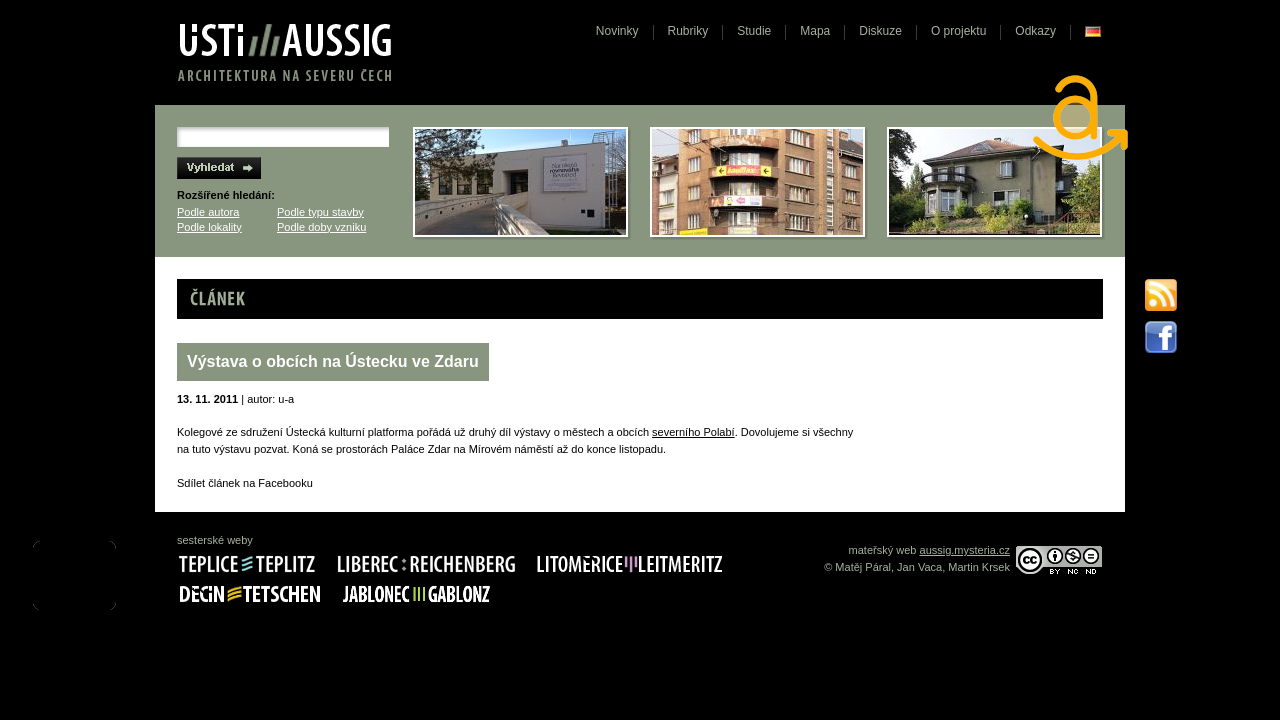 The image size is (1280, 720). Describe the element at coordinates (1077, 116) in the screenshot. I see `open the Amazon app or website` at that location.